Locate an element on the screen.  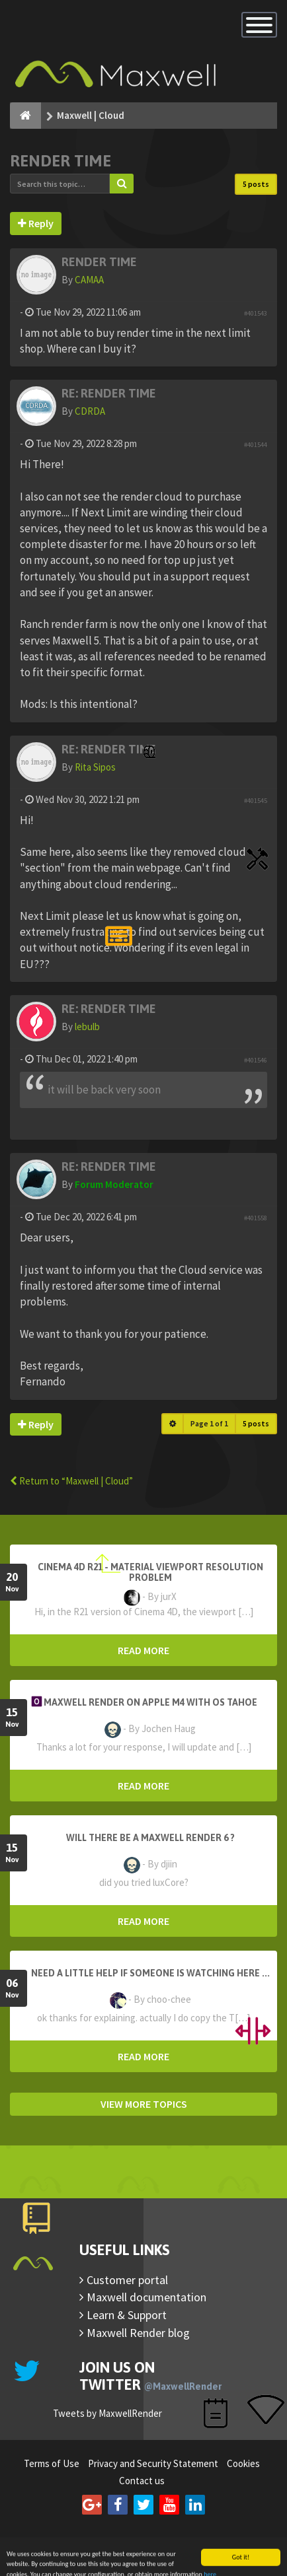
strong wifi signal connected is located at coordinates (266, 2410).